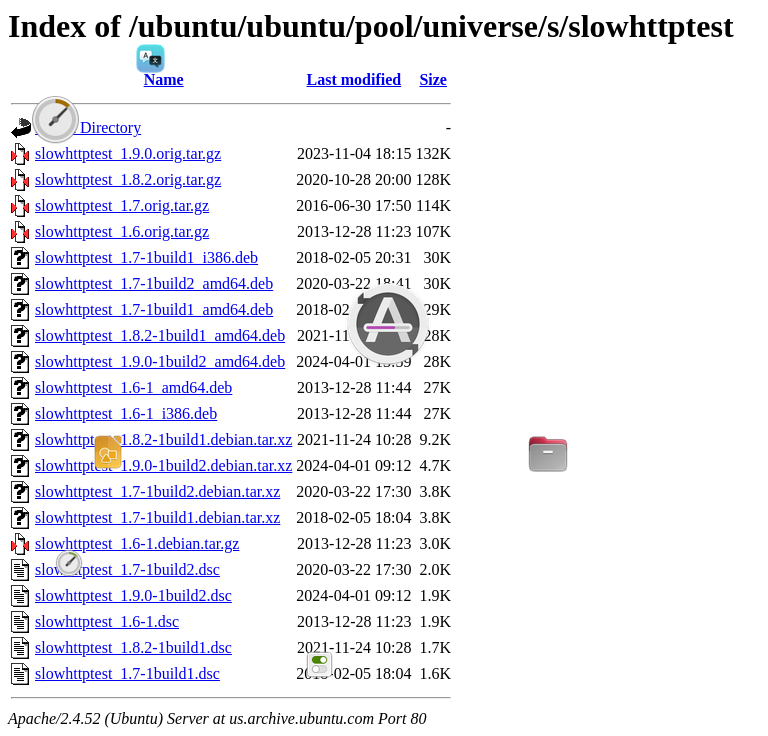 This screenshot has width=768, height=736. What do you see at coordinates (319, 664) in the screenshot?
I see `open system tweaks or settings customization` at bounding box center [319, 664].